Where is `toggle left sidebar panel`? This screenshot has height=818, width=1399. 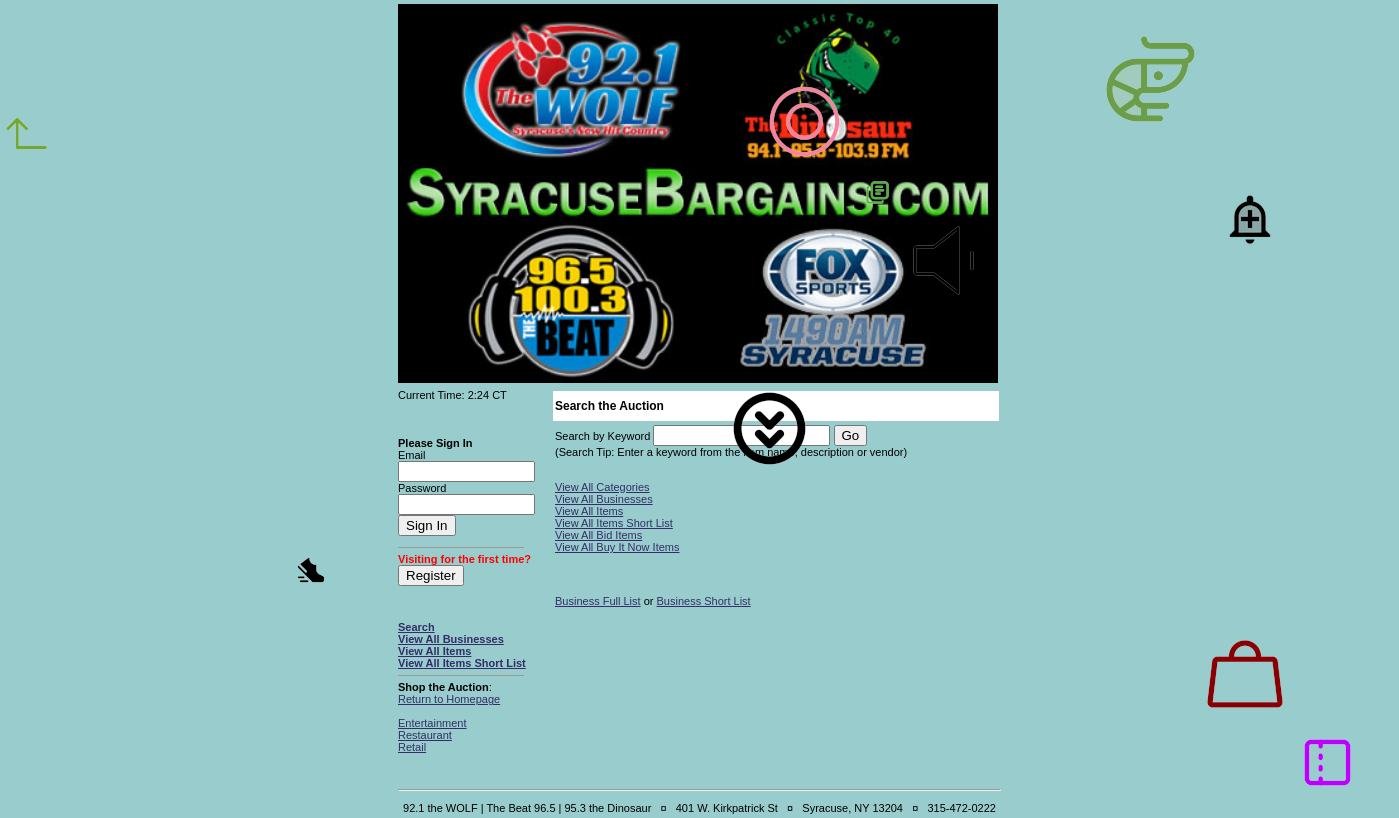 toggle left sidebar panel is located at coordinates (1327, 762).